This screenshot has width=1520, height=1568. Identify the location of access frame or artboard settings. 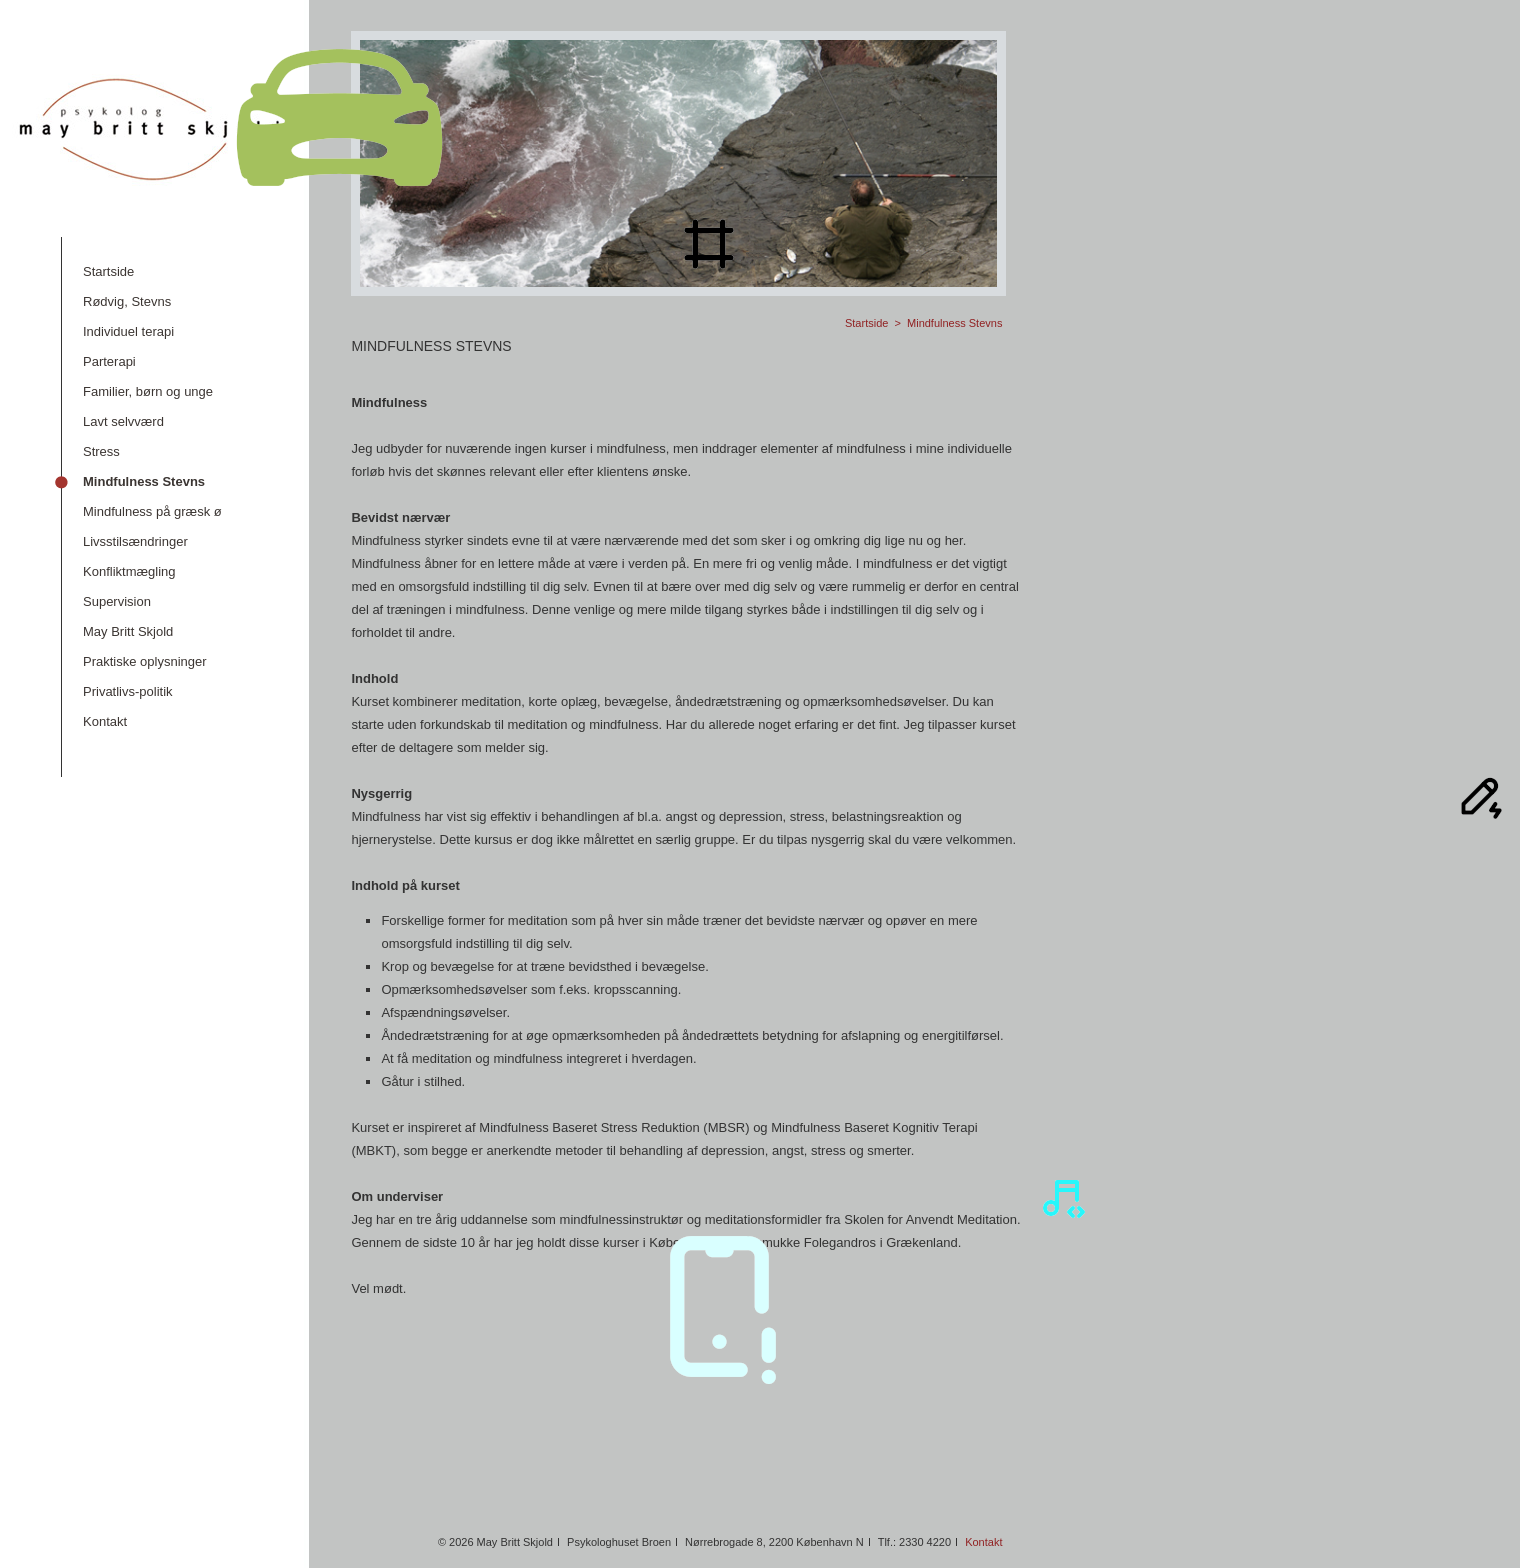
(709, 244).